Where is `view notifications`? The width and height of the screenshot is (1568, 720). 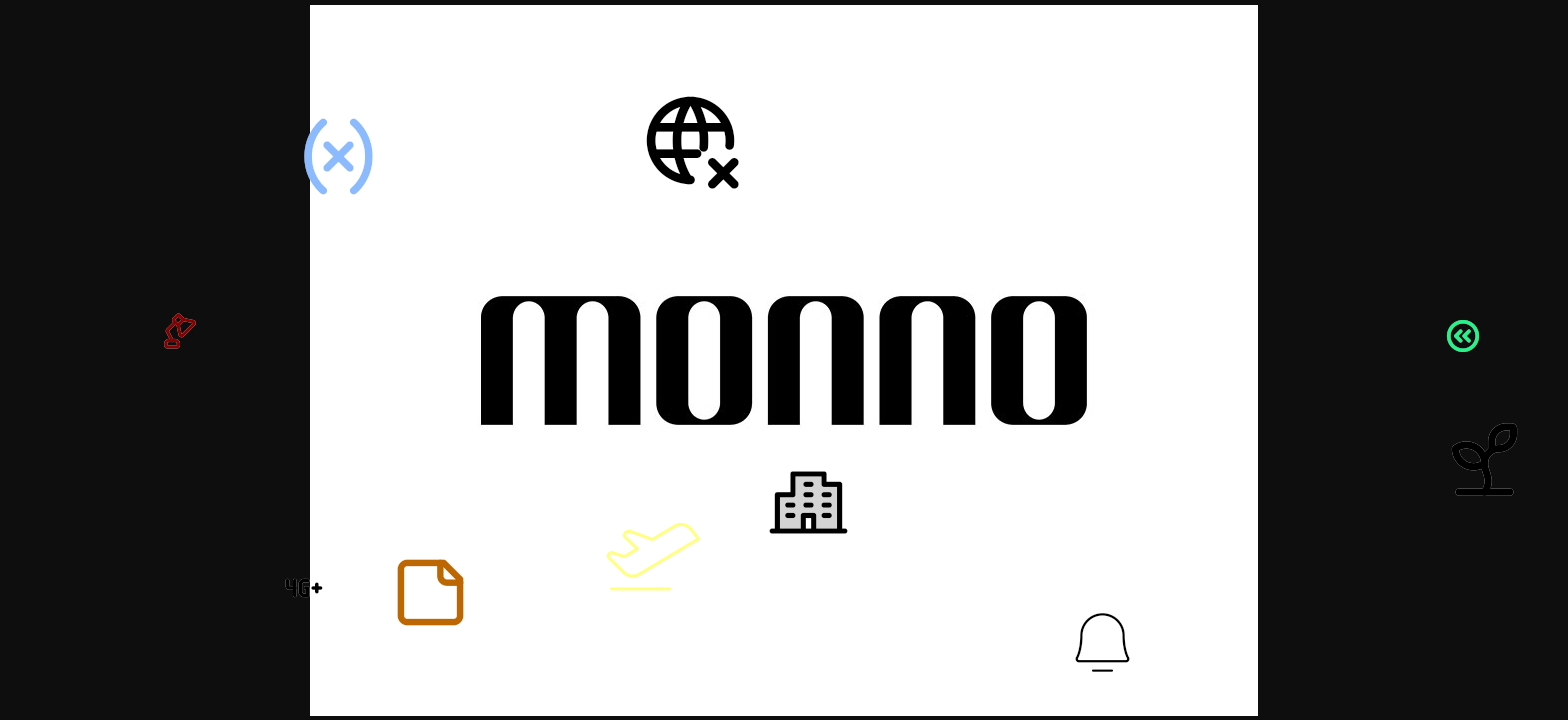
view notifications is located at coordinates (1102, 642).